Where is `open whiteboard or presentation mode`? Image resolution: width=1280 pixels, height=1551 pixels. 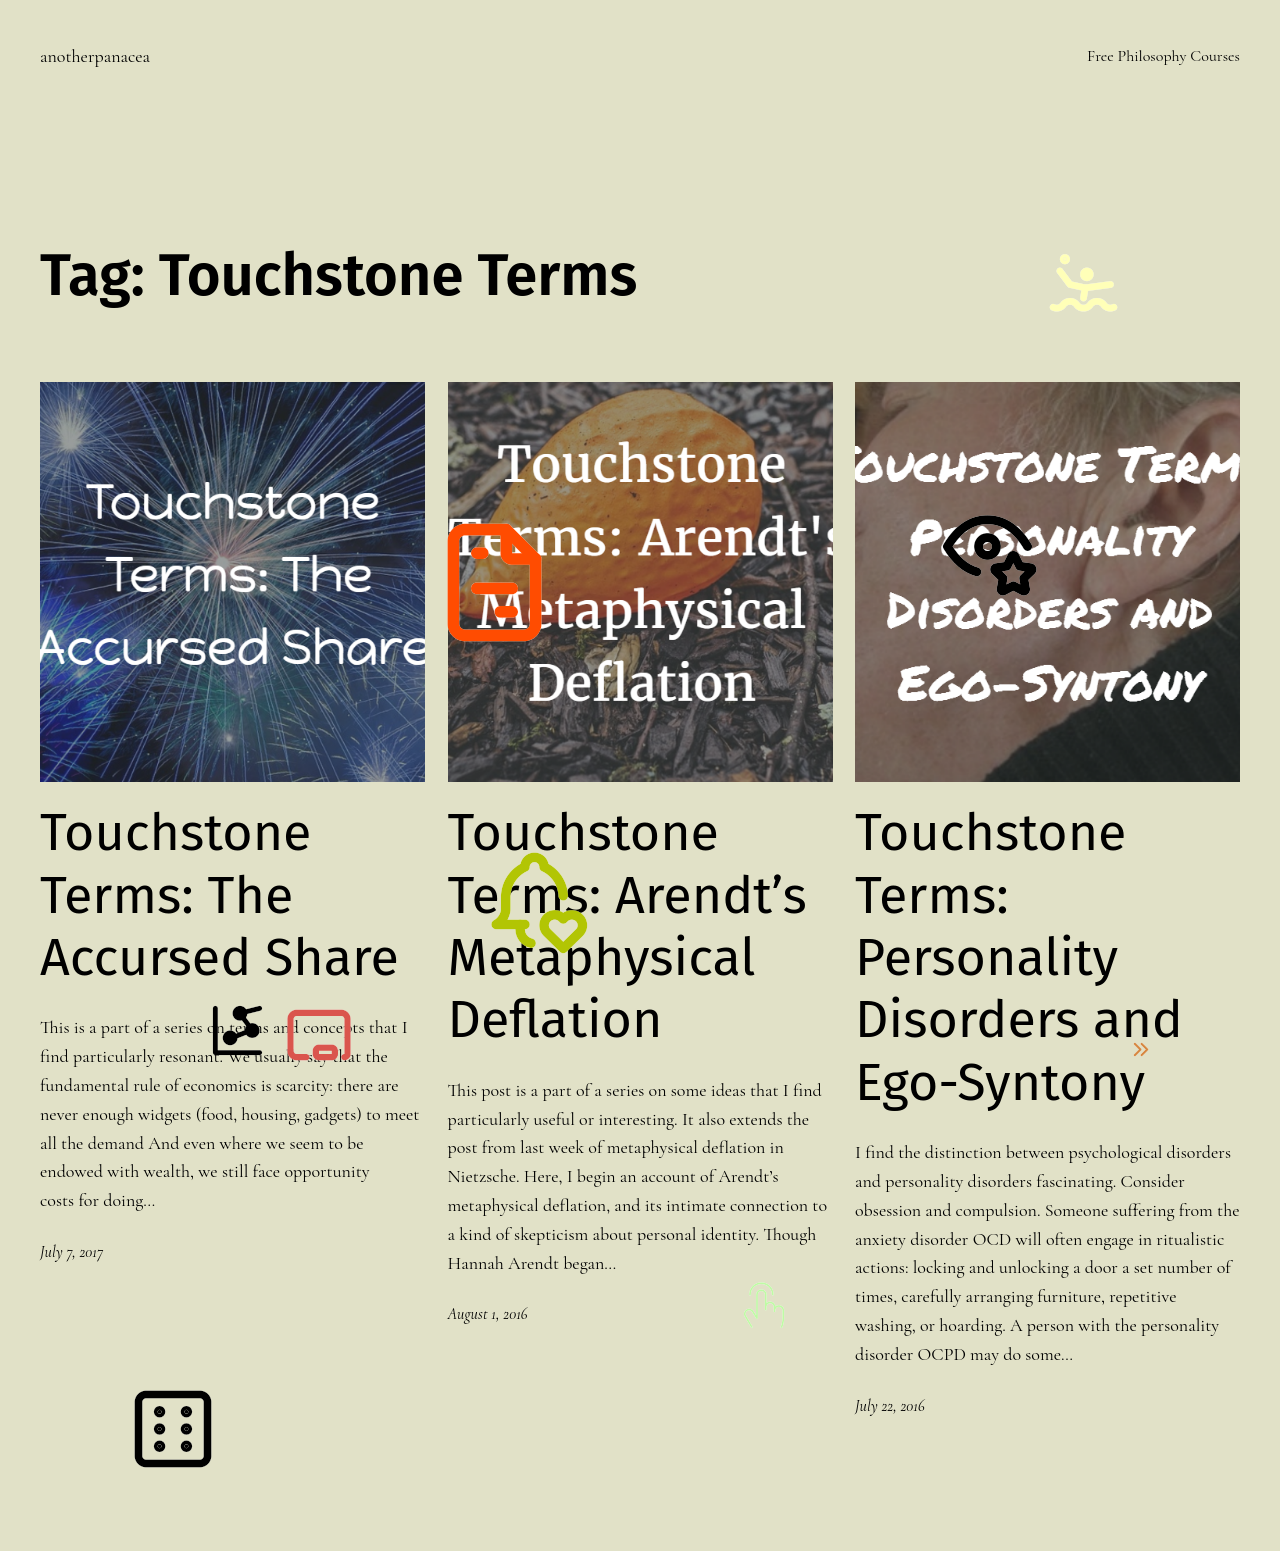 open whiteboard or presentation mode is located at coordinates (319, 1035).